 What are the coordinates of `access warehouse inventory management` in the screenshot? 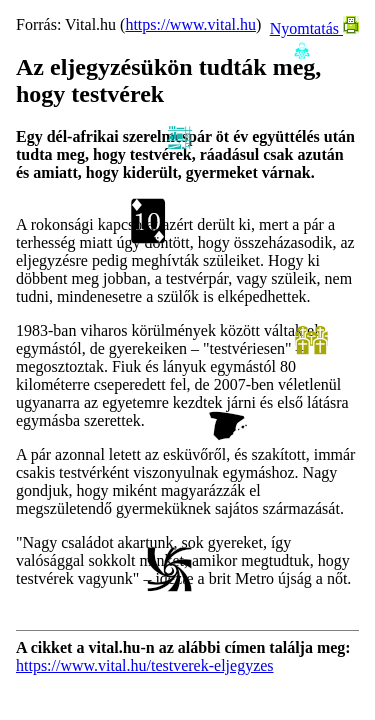 It's located at (180, 137).